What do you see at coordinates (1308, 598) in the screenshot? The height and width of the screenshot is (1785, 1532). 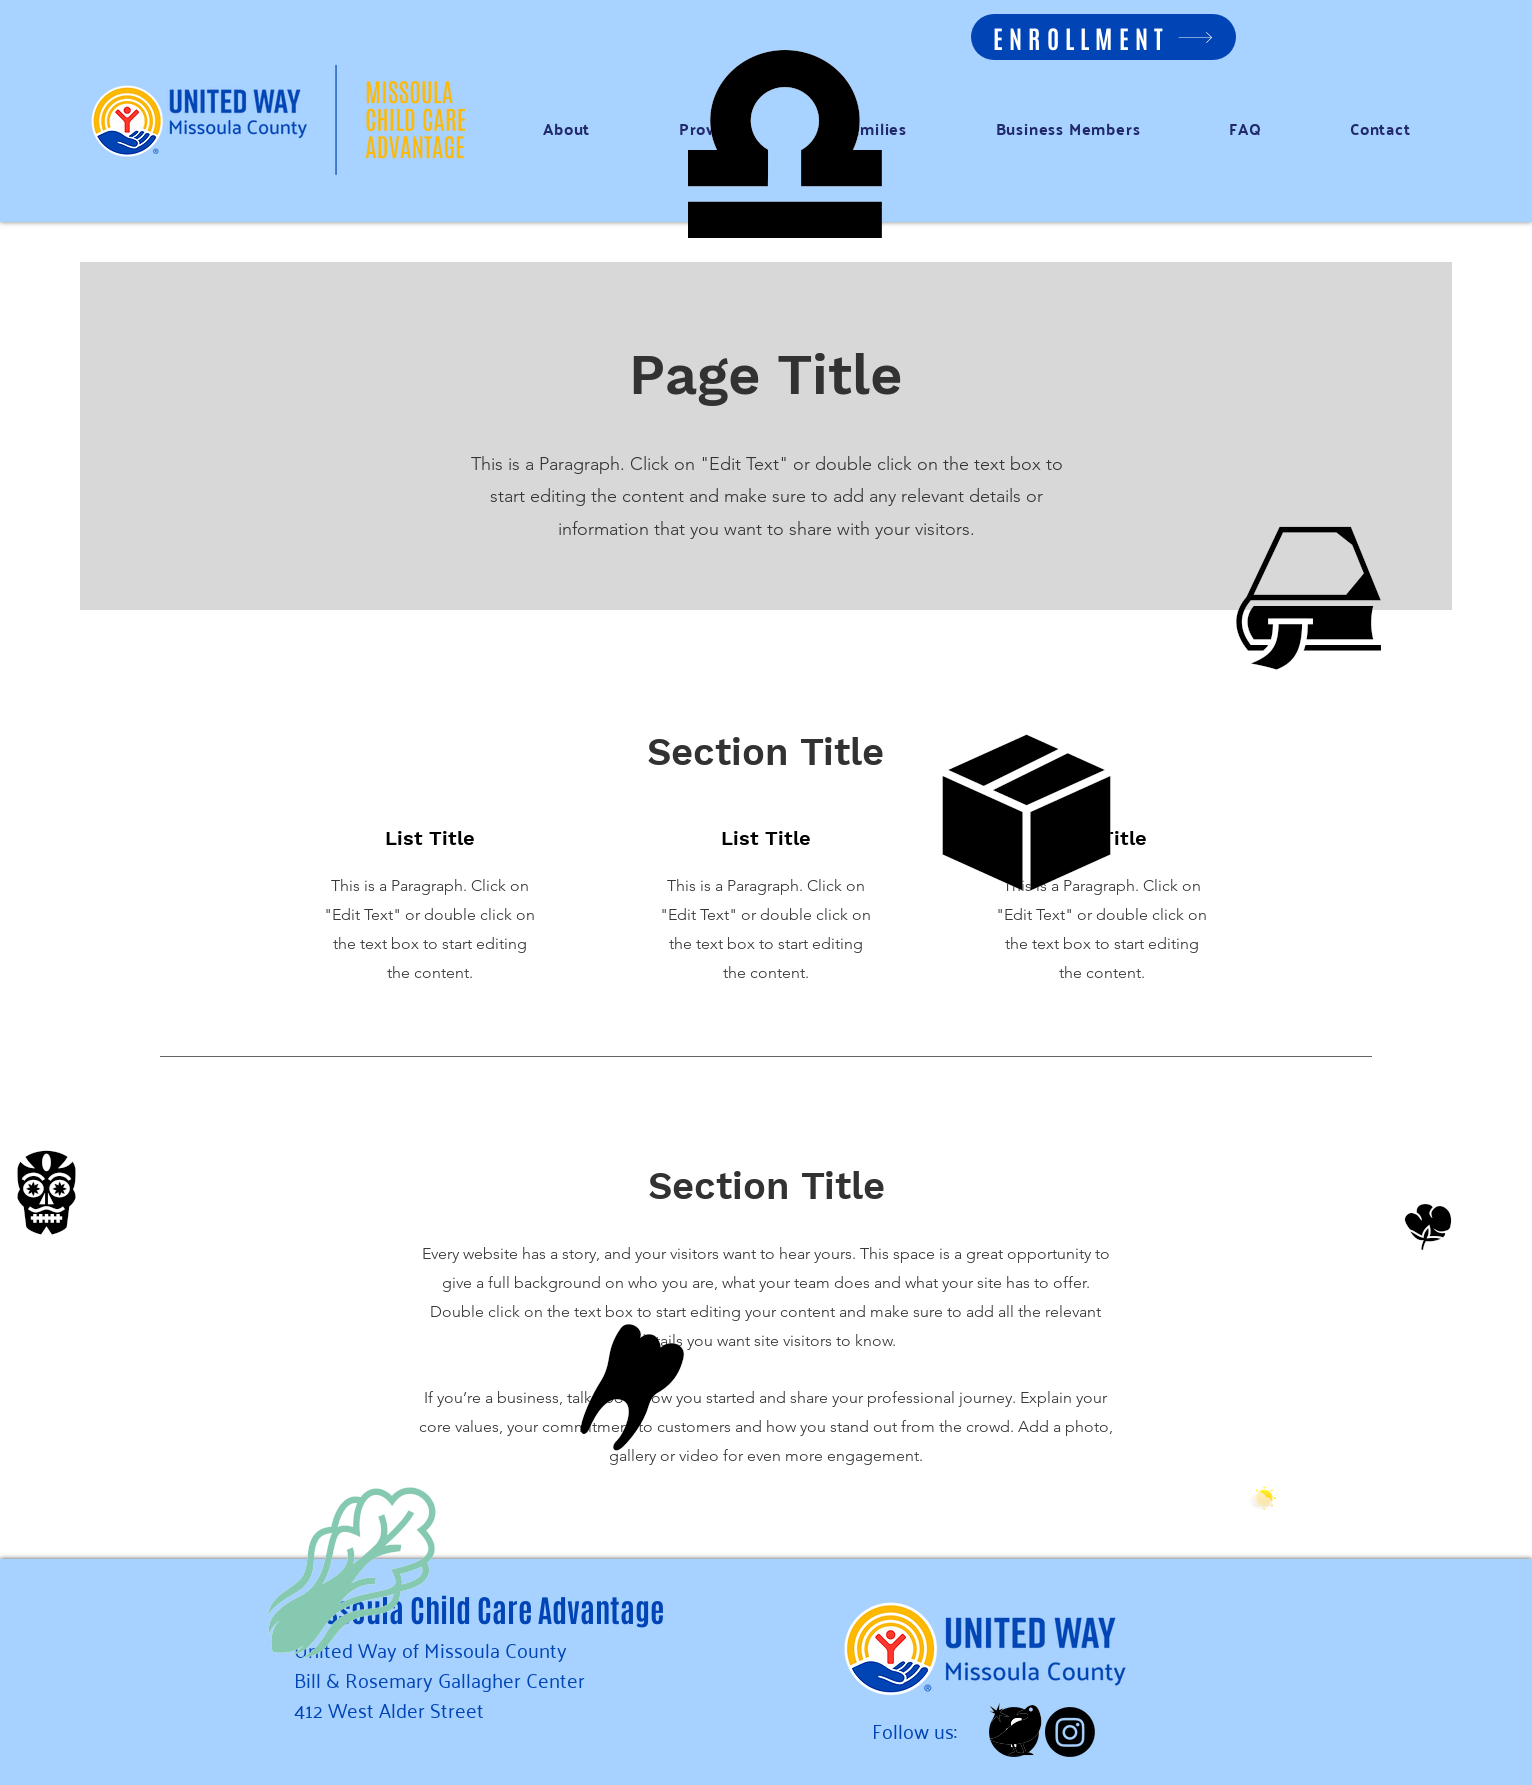 I see `save this item for later` at bounding box center [1308, 598].